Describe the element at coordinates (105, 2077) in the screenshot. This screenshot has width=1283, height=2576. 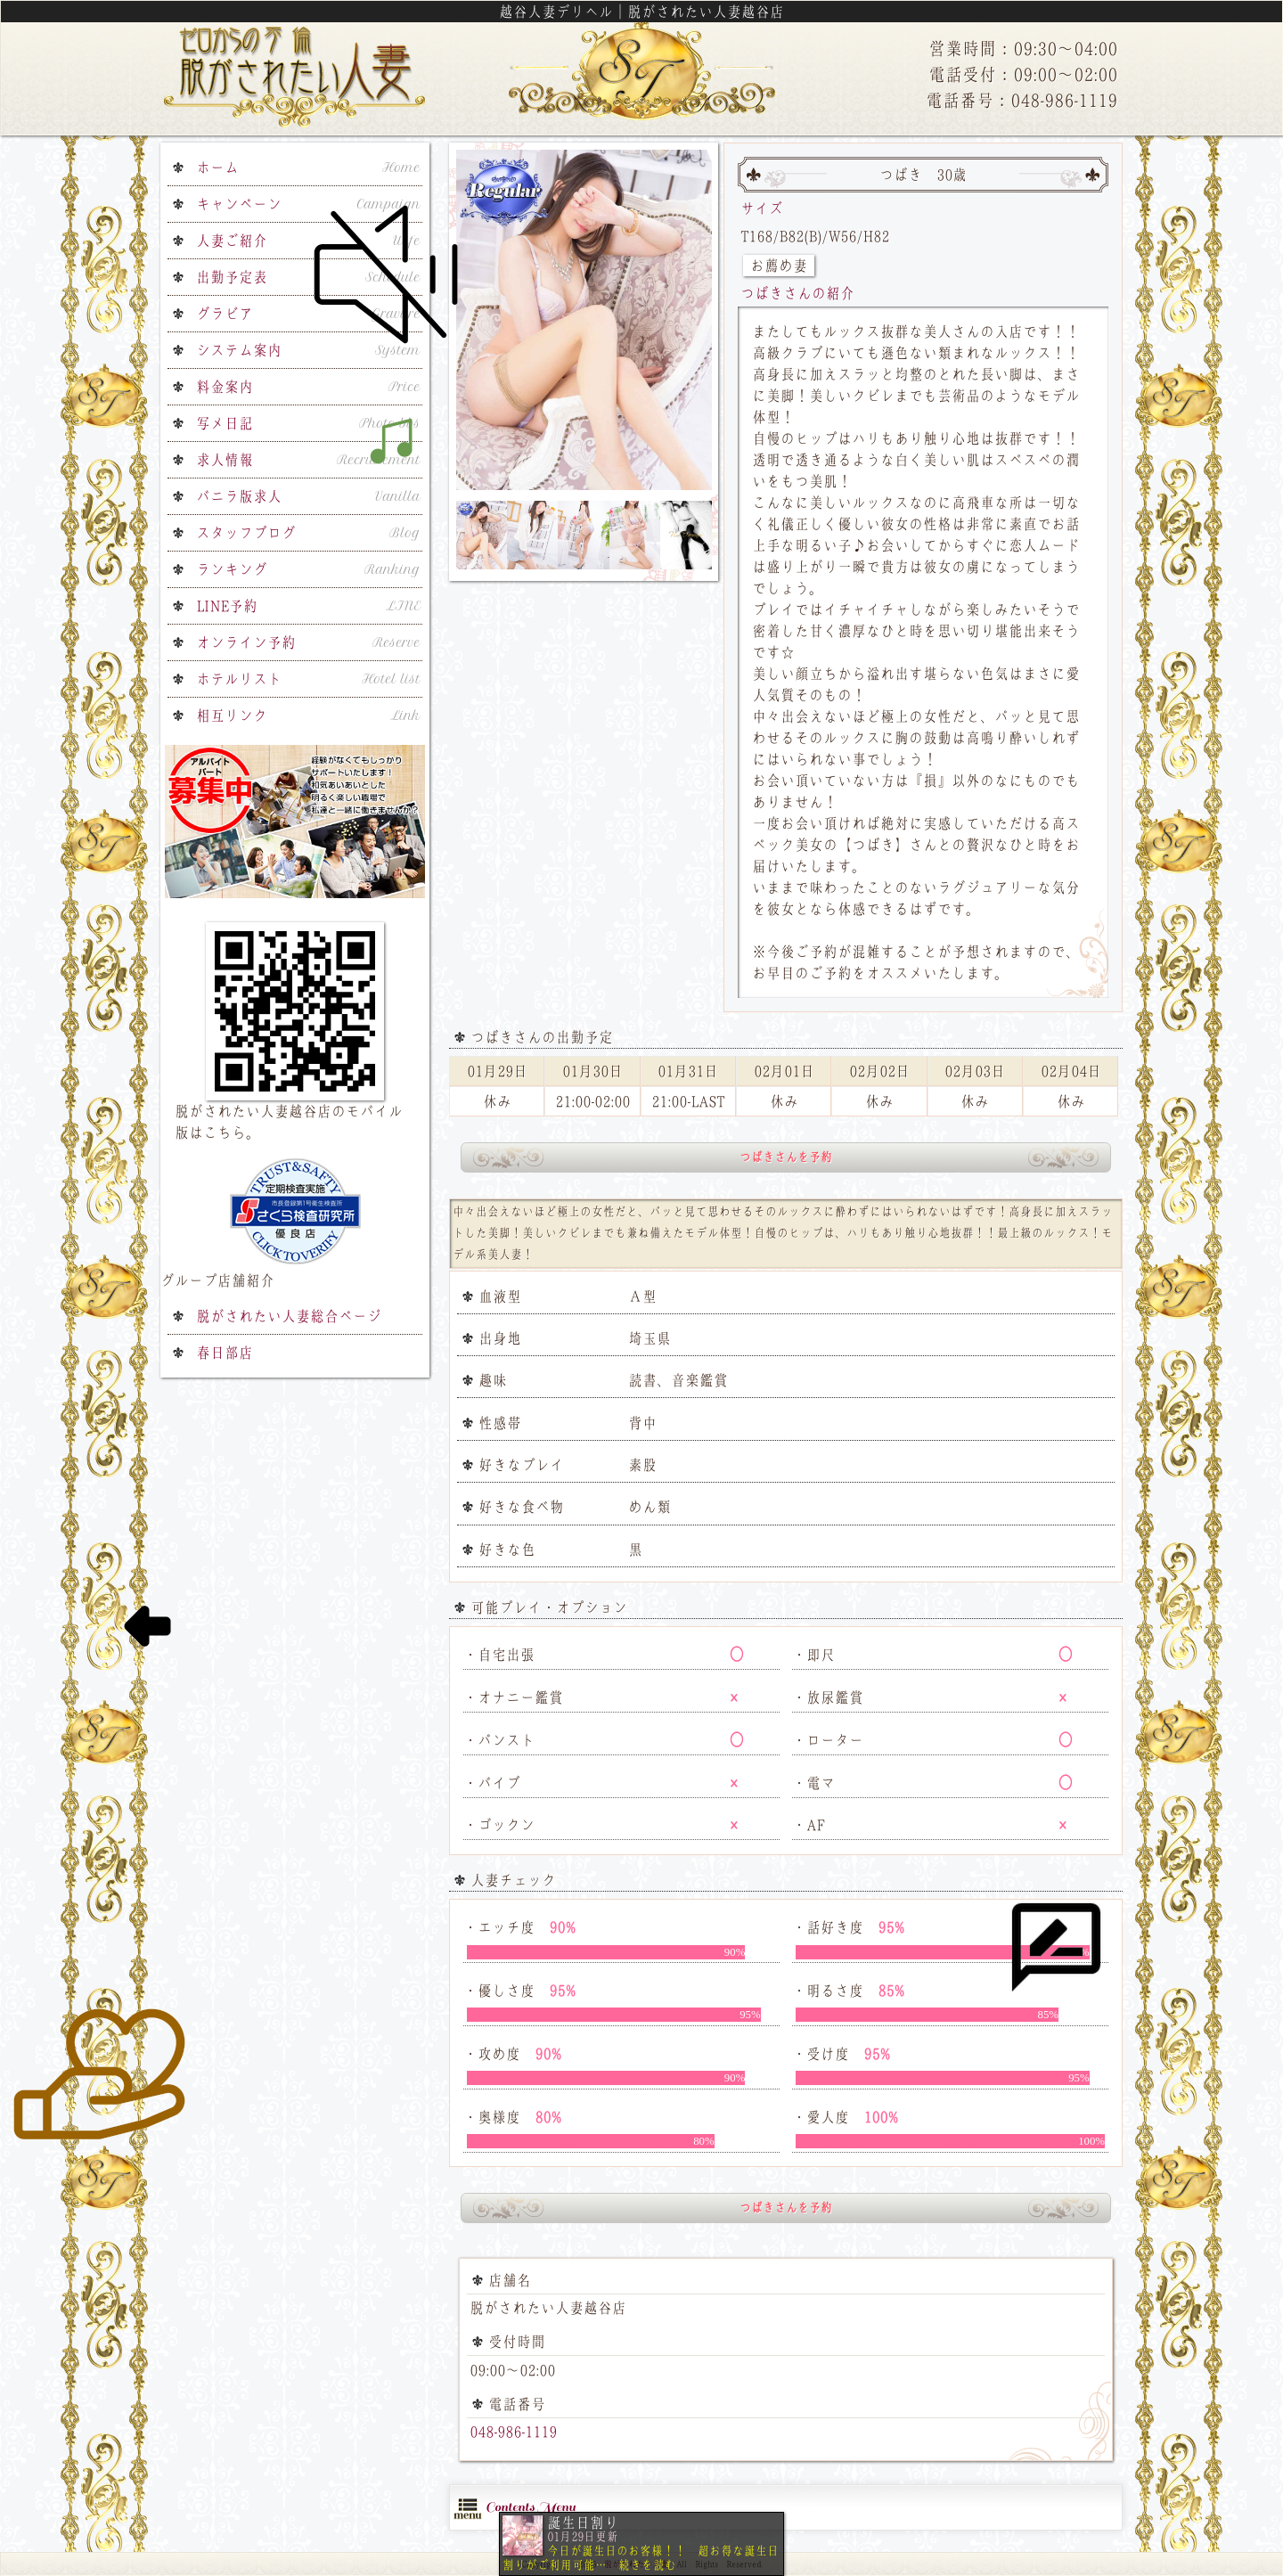
I see `donate or make a charitable contribution` at that location.